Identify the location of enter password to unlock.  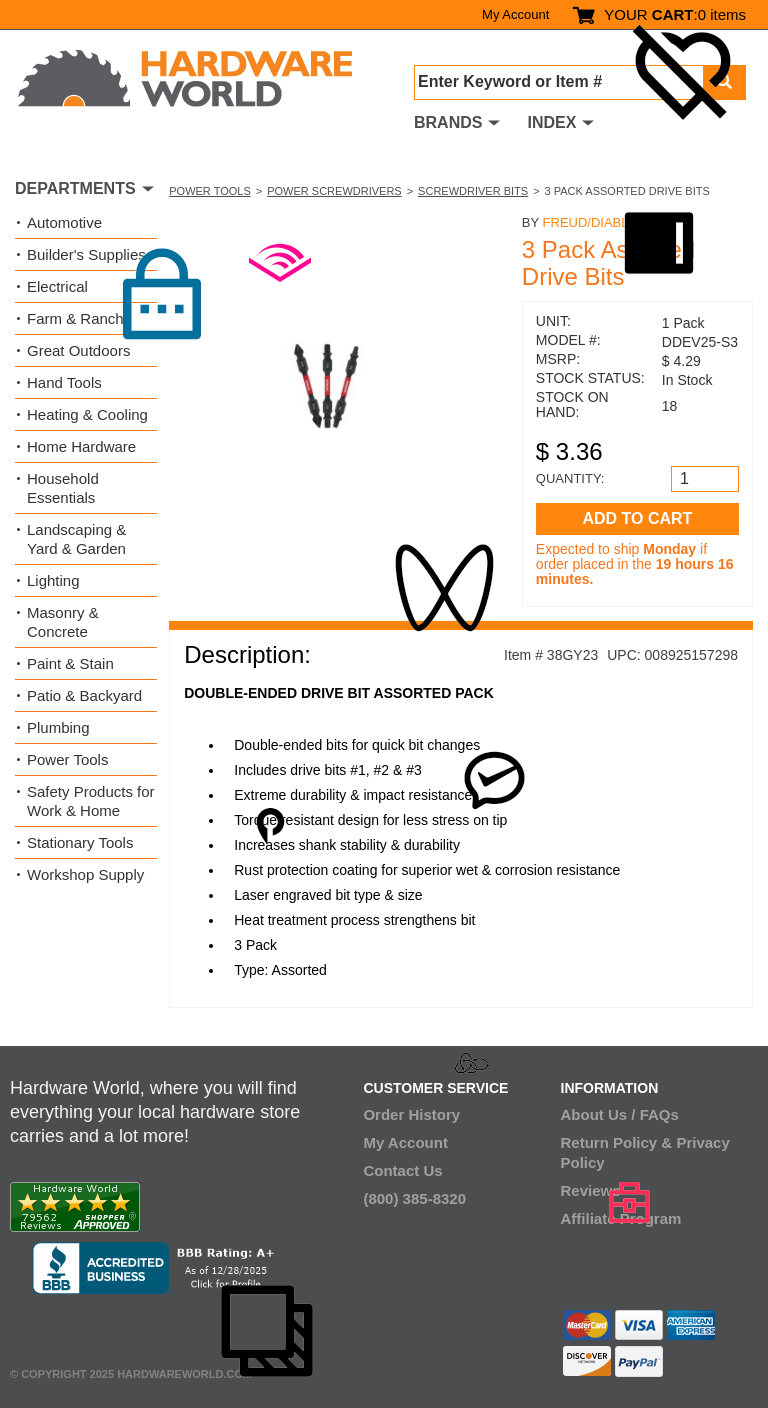
(162, 296).